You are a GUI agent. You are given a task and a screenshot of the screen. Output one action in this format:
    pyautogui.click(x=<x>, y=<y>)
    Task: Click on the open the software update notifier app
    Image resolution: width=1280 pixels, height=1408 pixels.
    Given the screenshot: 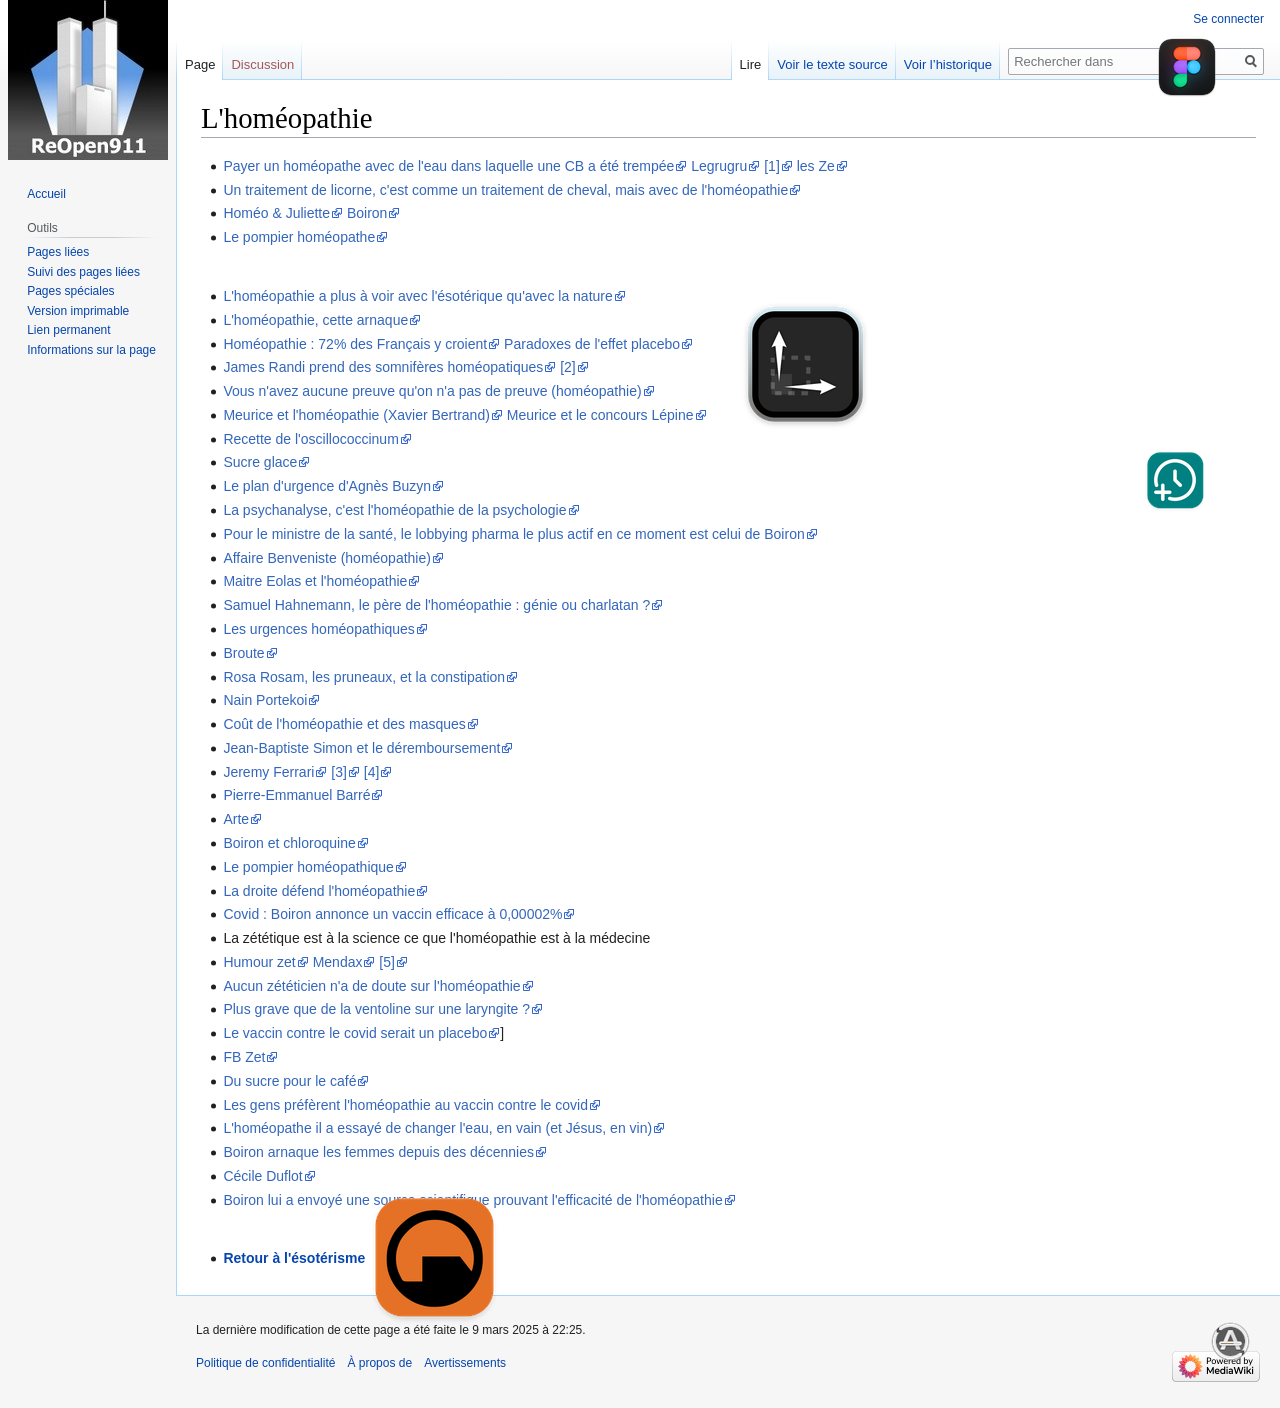 What is the action you would take?
    pyautogui.click(x=1230, y=1341)
    